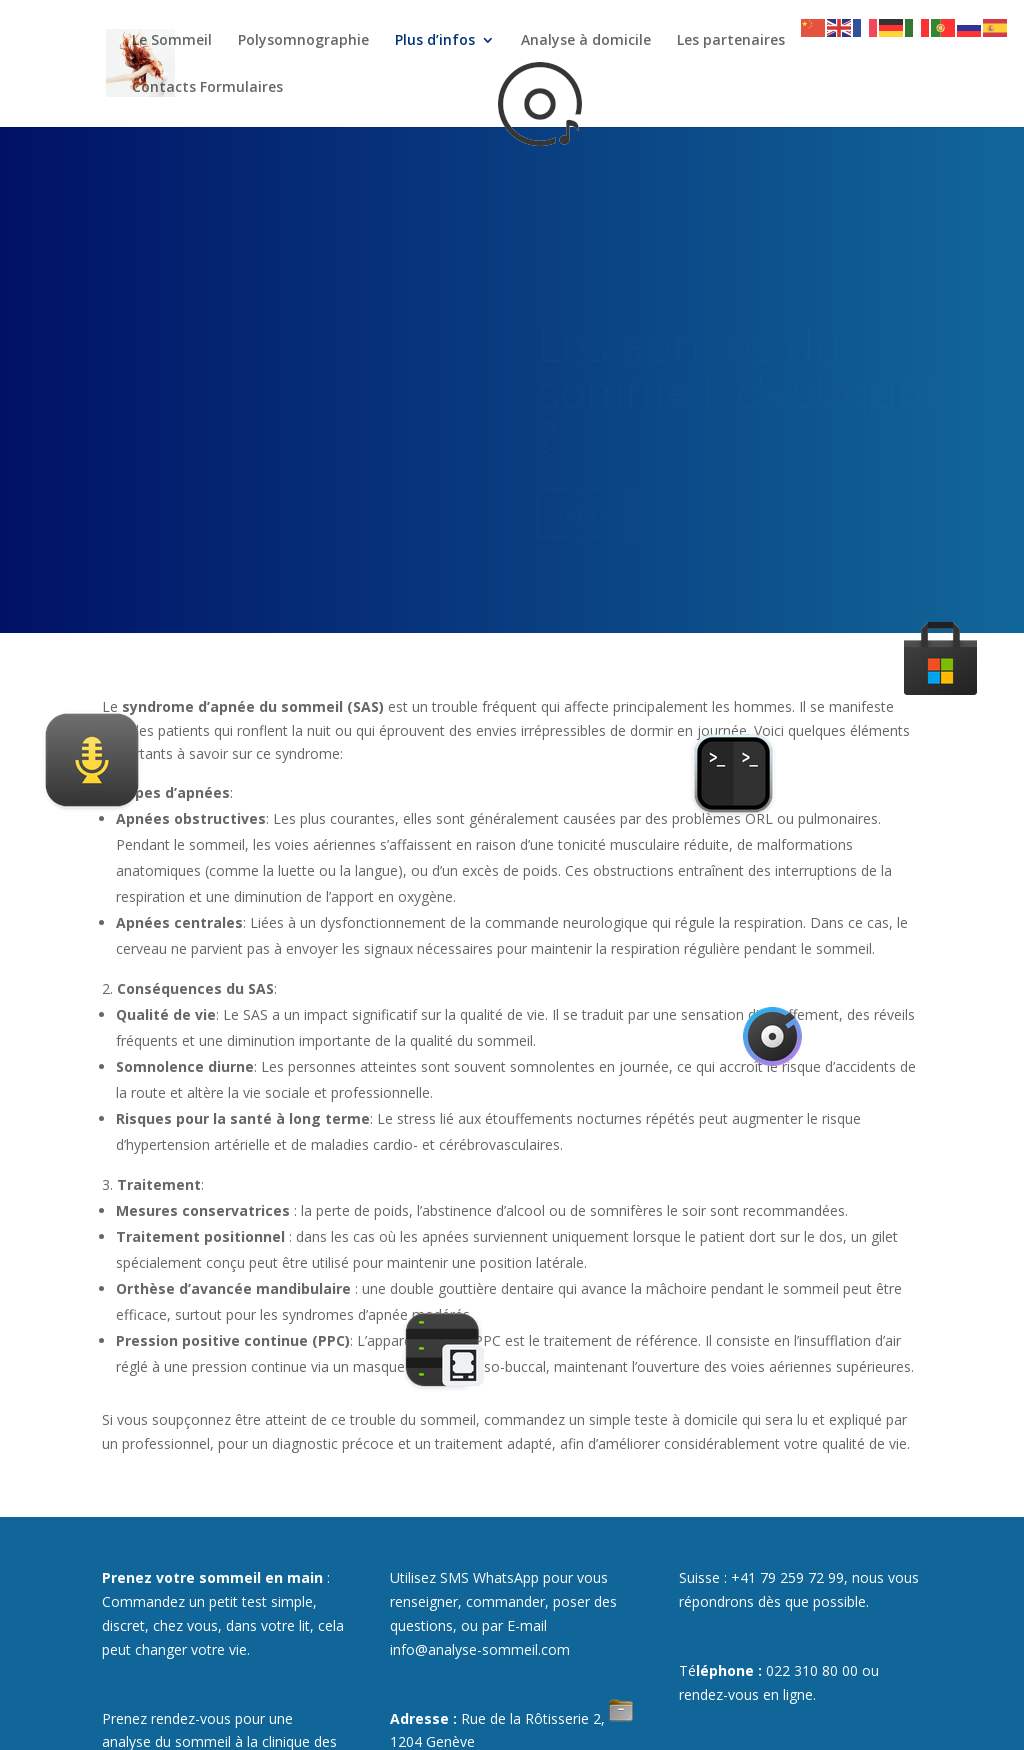  Describe the element at coordinates (443, 1351) in the screenshot. I see `configure iSCSI storage network settings` at that location.